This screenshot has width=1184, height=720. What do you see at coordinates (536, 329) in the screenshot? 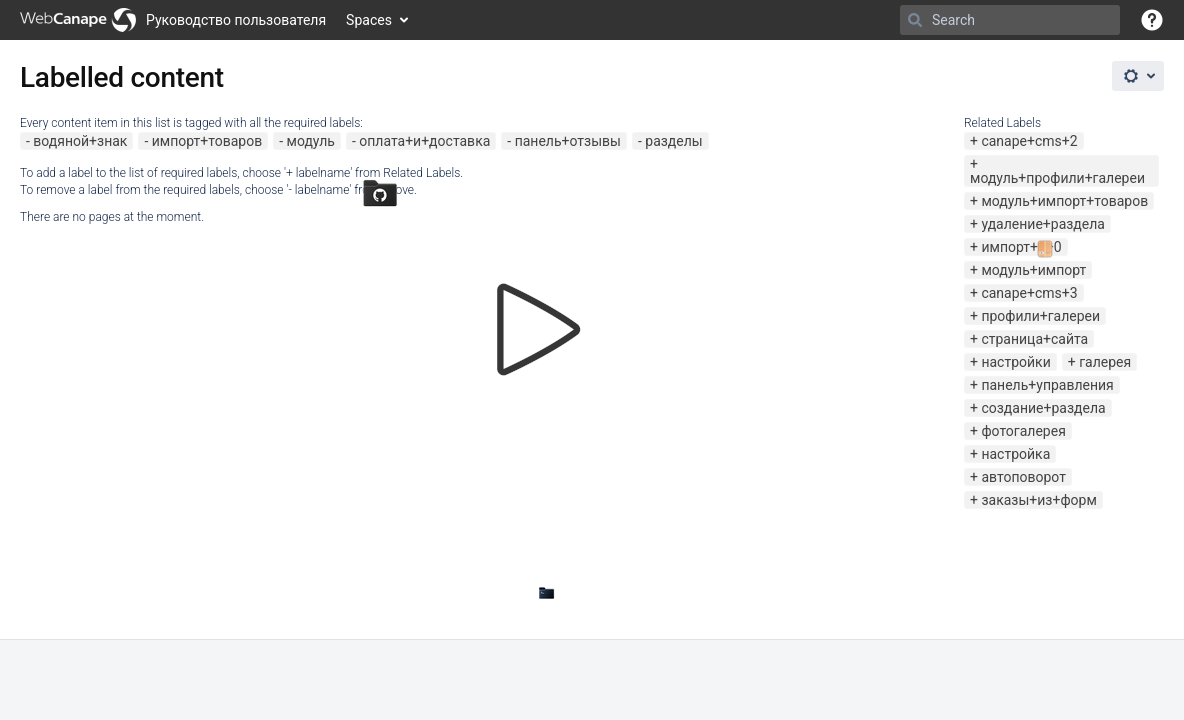
I see `play media content` at bounding box center [536, 329].